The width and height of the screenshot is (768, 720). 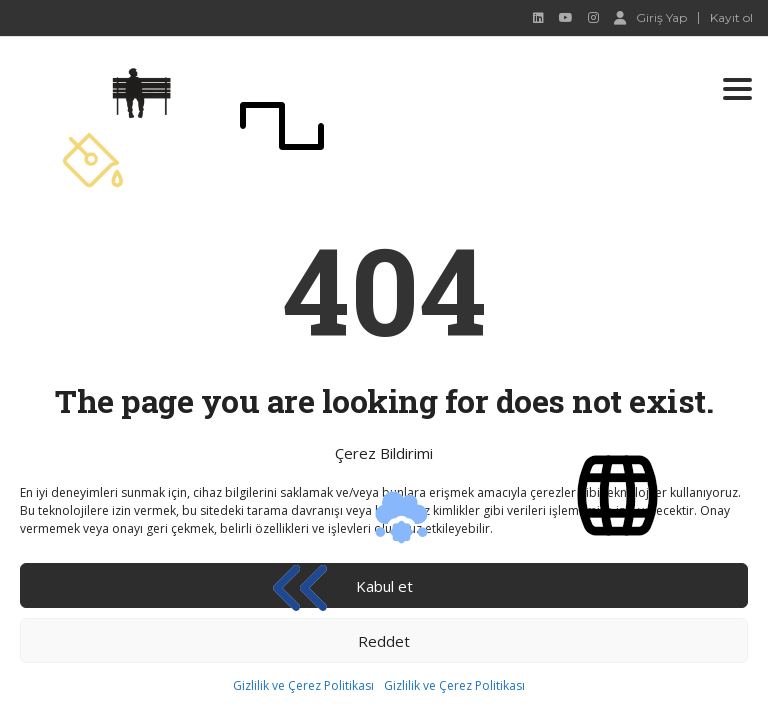 What do you see at coordinates (300, 588) in the screenshot?
I see `go back to the beginning` at bounding box center [300, 588].